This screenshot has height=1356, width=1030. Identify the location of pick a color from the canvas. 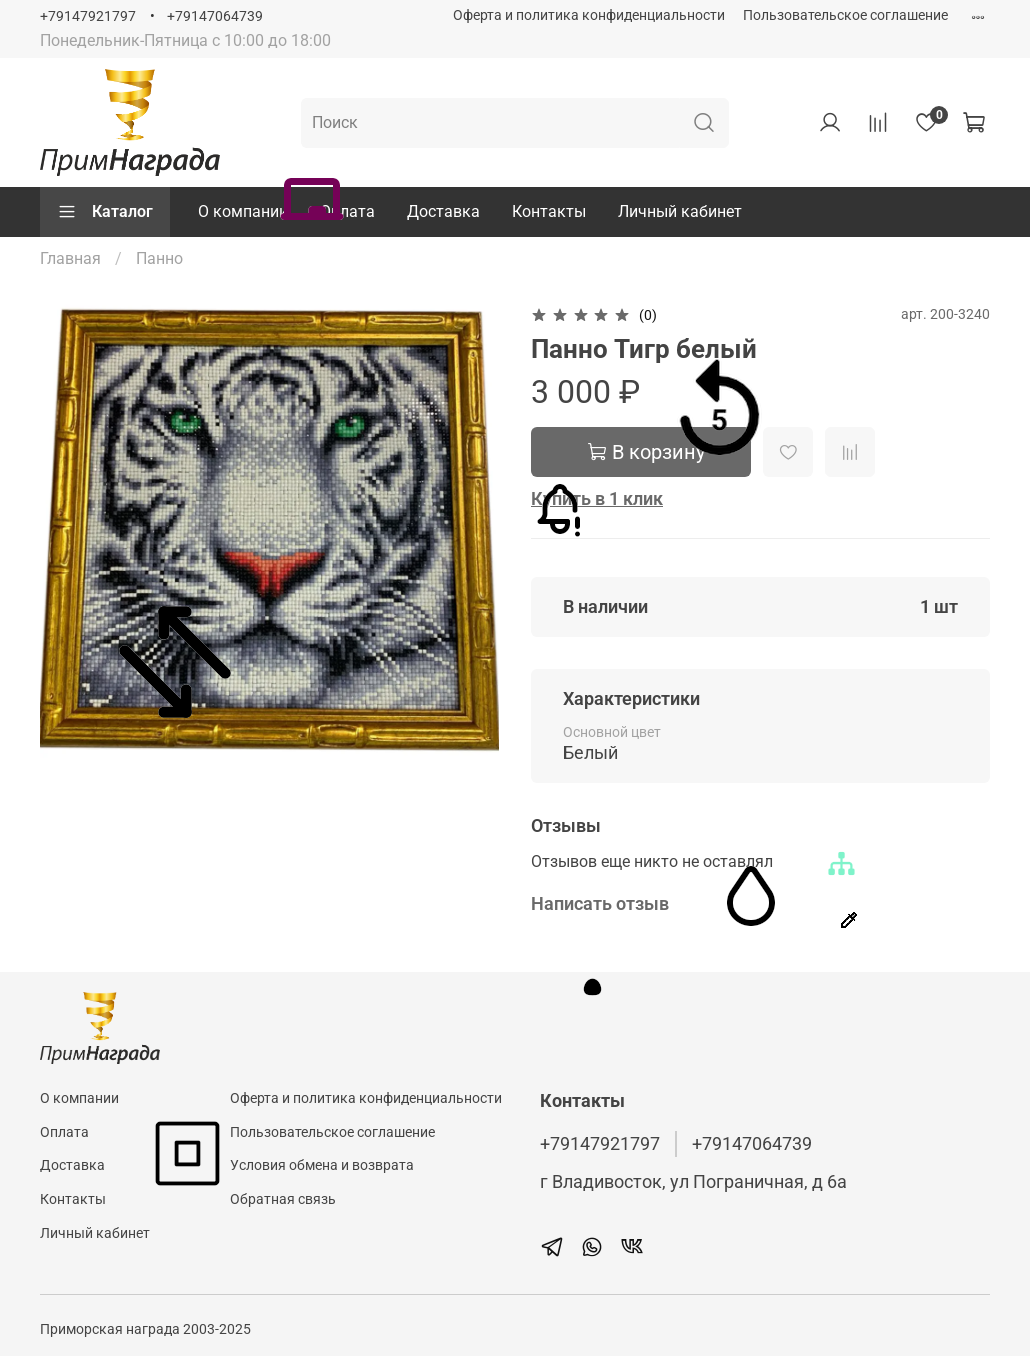
(849, 920).